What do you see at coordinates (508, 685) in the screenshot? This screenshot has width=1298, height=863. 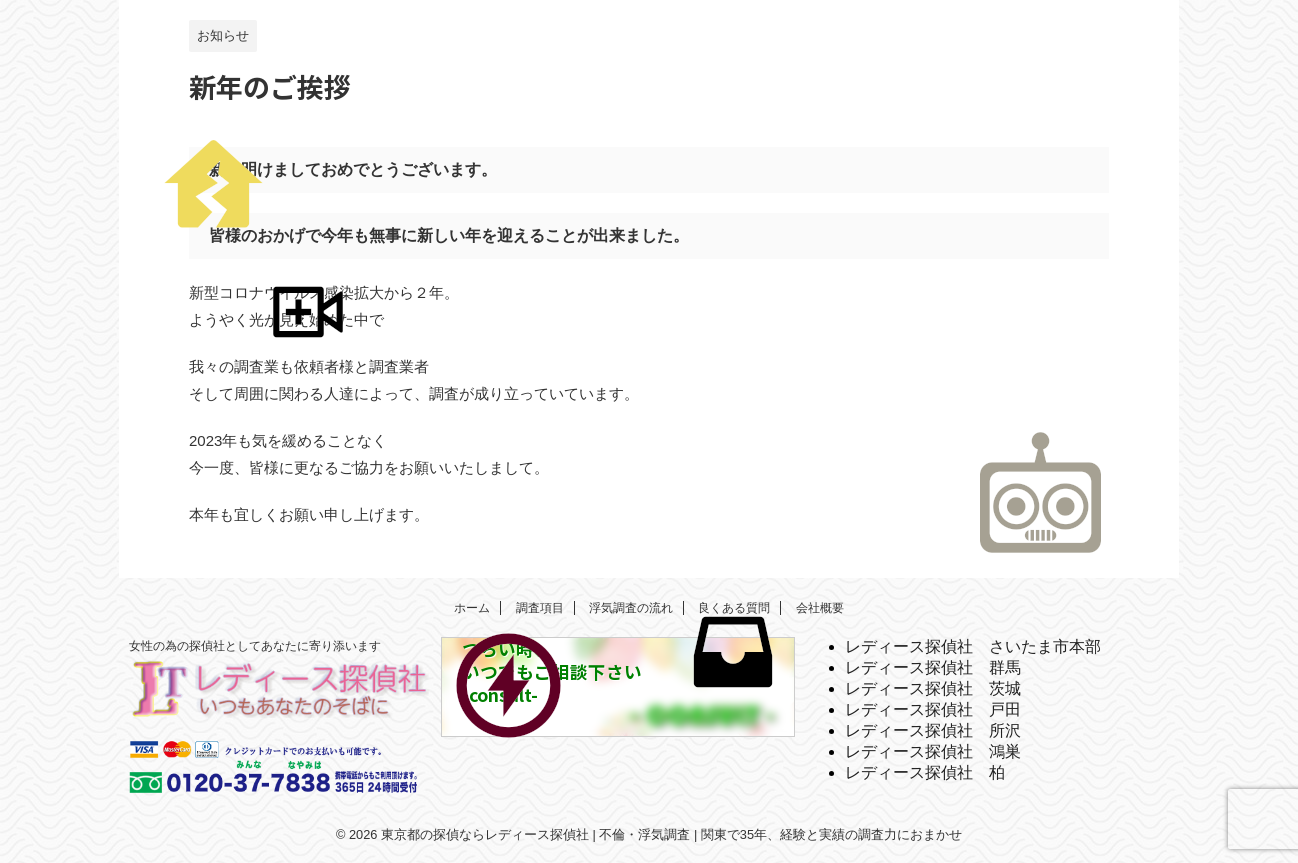 I see `play or access DVD media content` at bounding box center [508, 685].